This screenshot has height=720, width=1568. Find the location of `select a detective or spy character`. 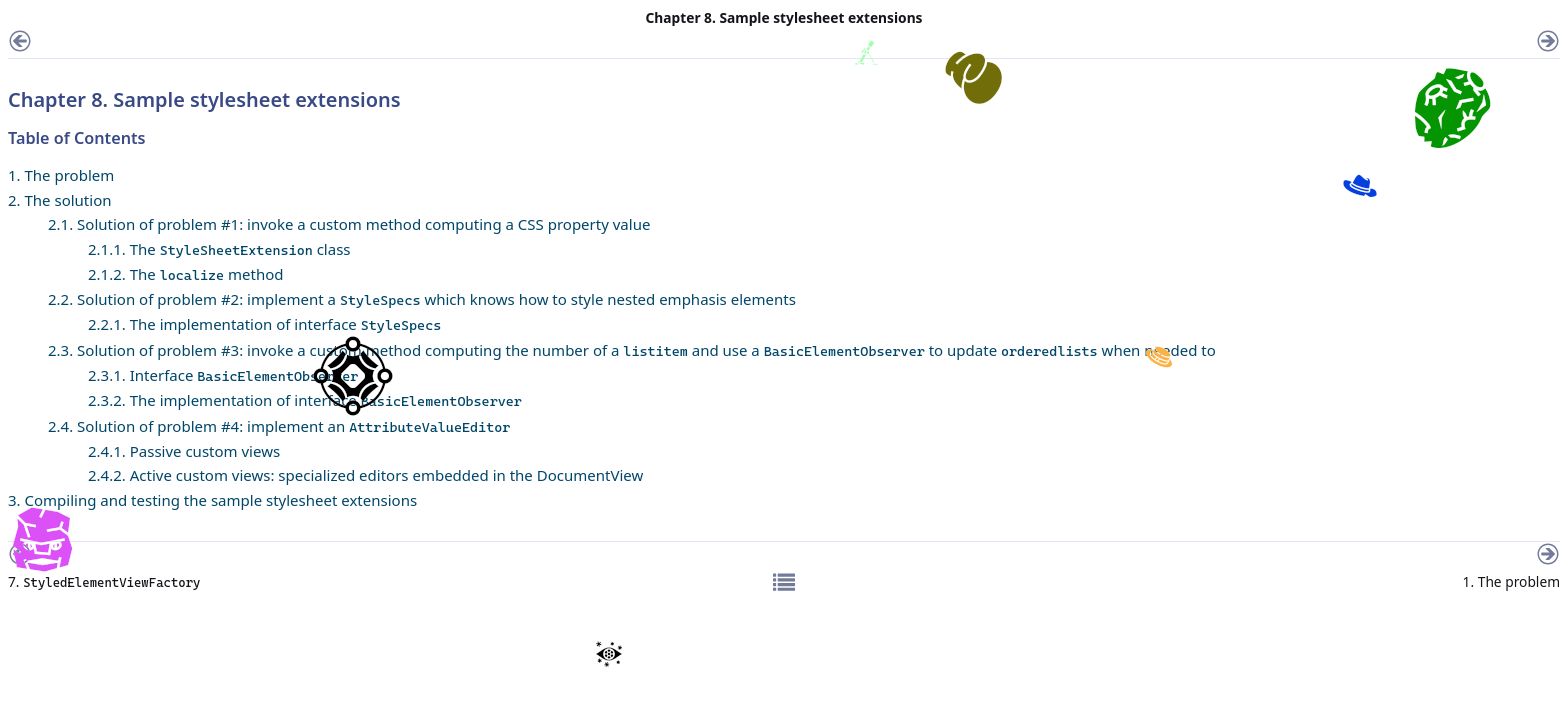

select a detective or spy character is located at coordinates (1360, 186).